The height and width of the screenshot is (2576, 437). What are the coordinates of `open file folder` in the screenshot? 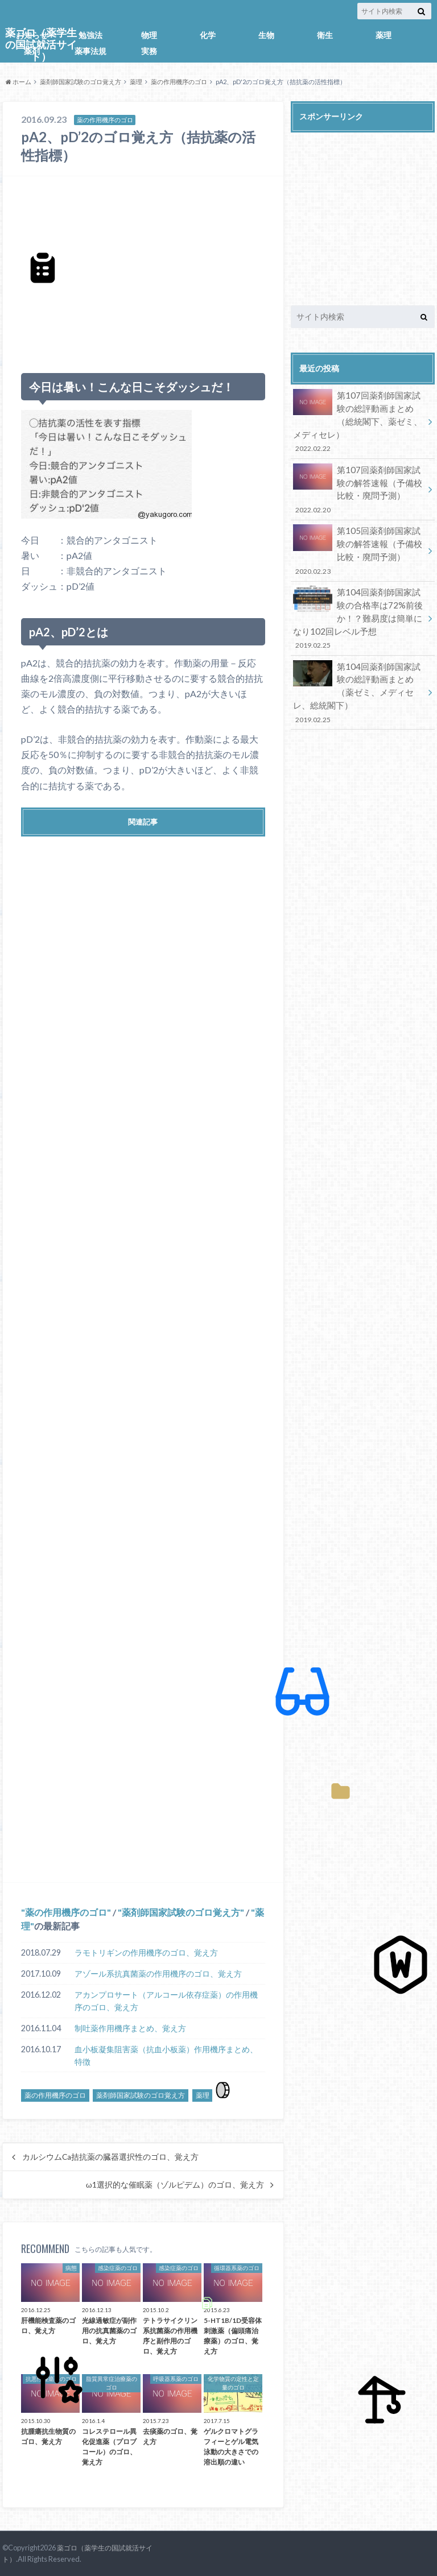 It's located at (340, 1791).